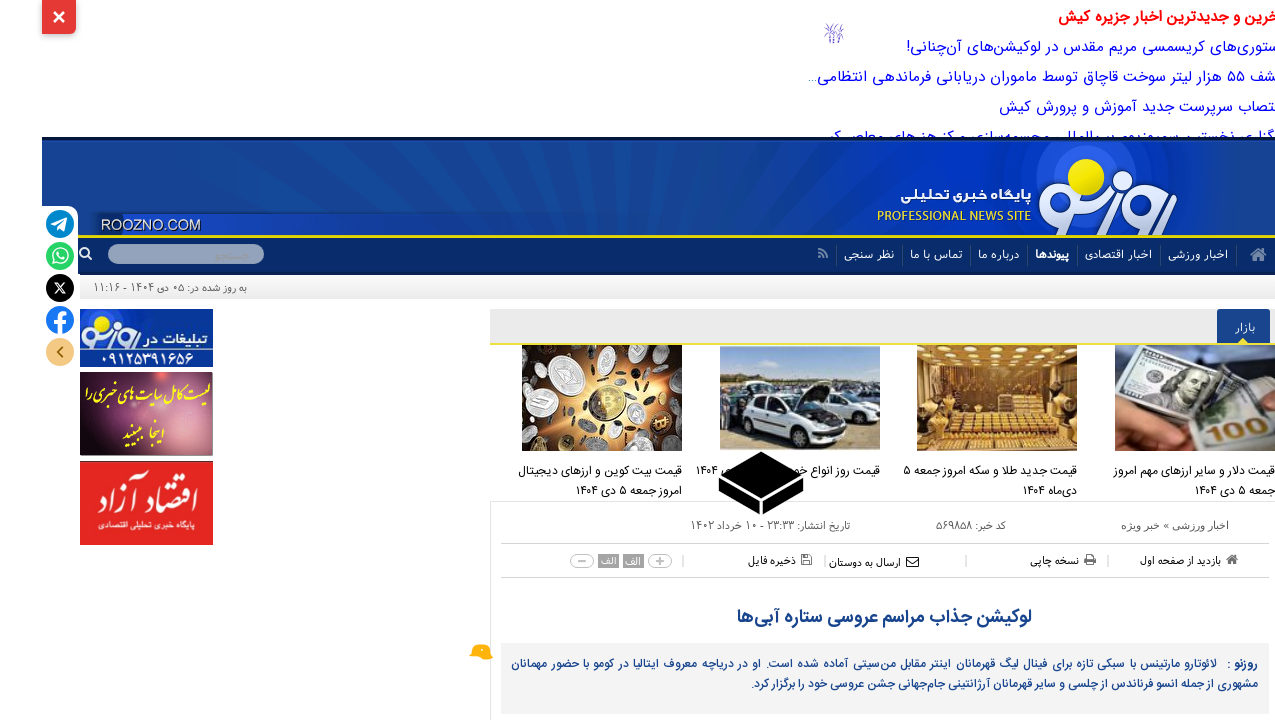 The width and height of the screenshot is (1275, 720). Describe the element at coordinates (834, 33) in the screenshot. I see `indicates sugar cane crop or ingredient` at that location.